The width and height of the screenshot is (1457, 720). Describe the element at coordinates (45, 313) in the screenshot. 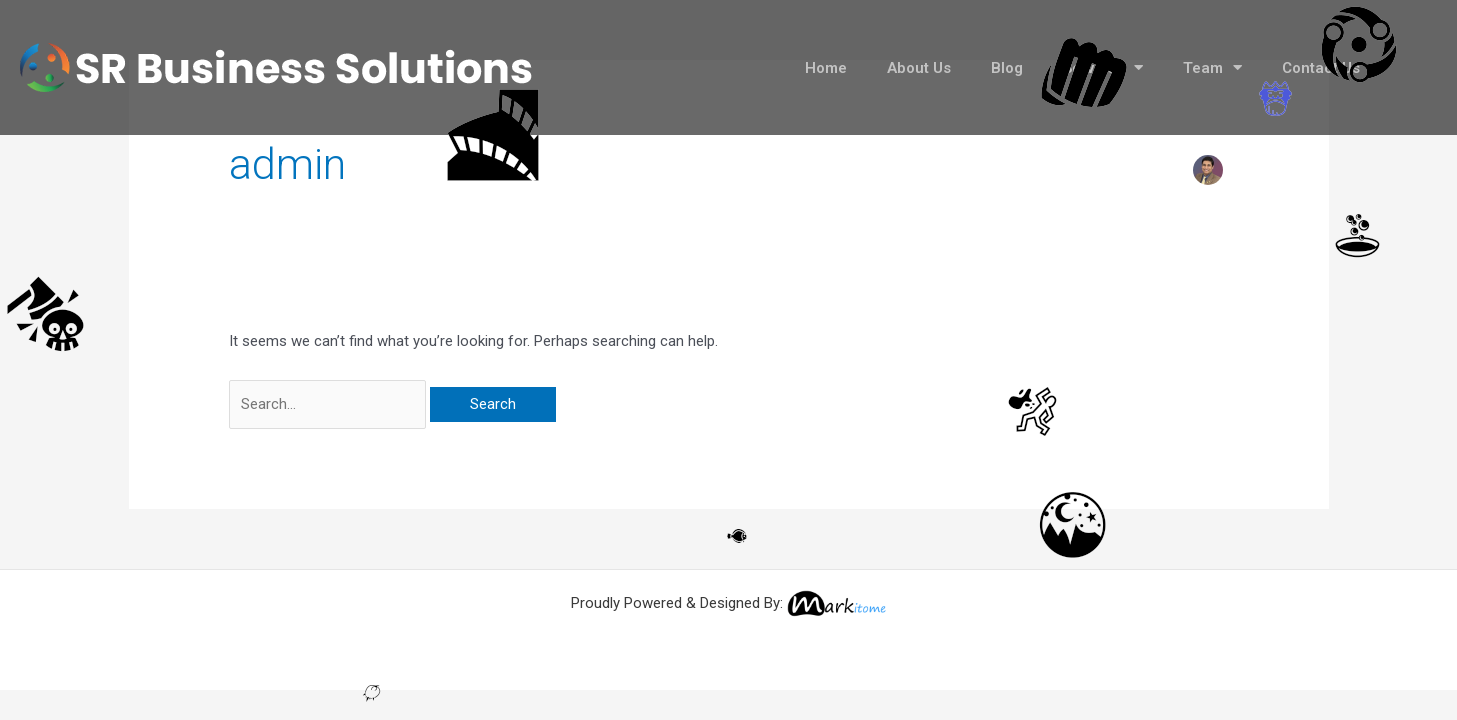

I see `indicates a kill or enemy defeated in gameplay` at that location.